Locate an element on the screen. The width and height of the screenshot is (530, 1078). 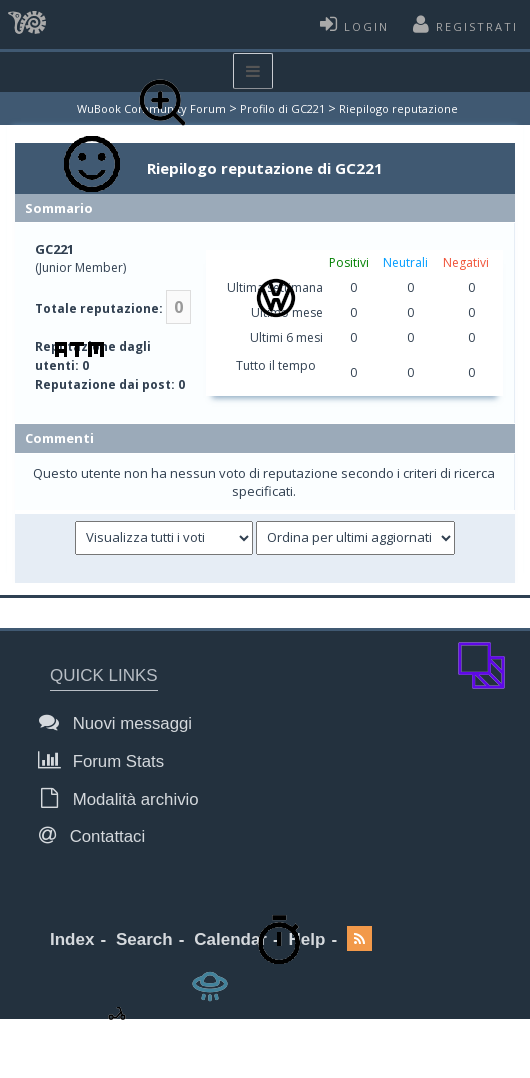
zoom in on content or image is located at coordinates (162, 102).